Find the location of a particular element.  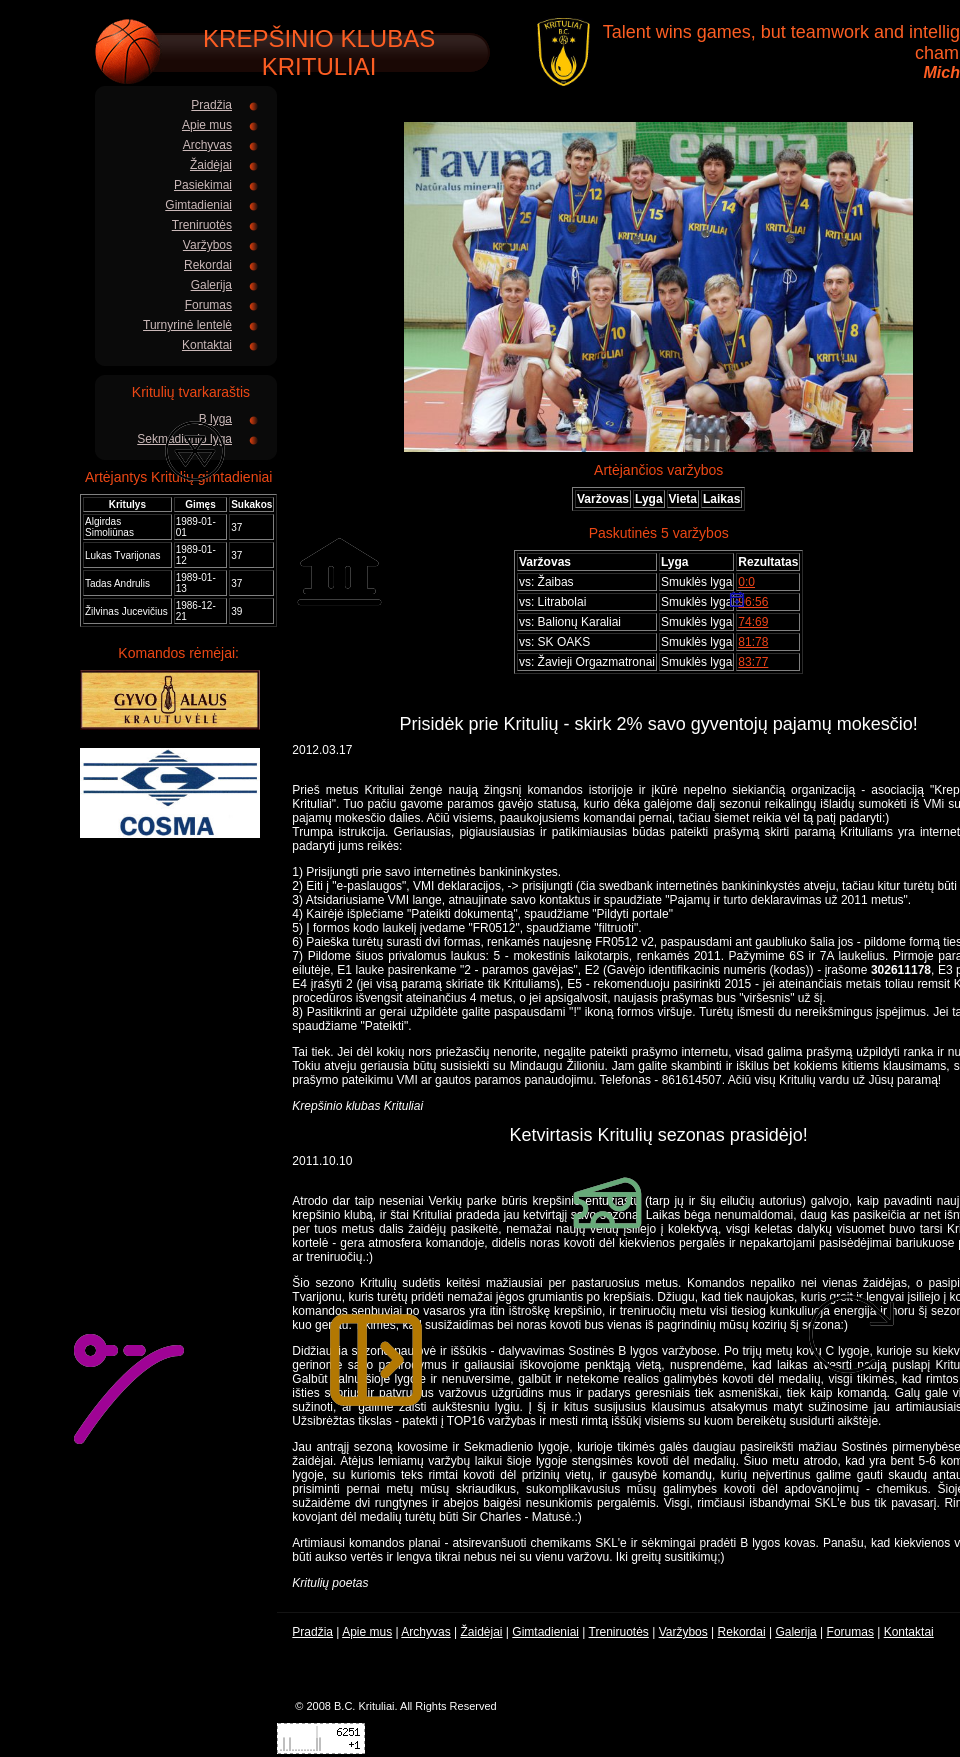

cheese or dairy product category is located at coordinates (607, 1206).